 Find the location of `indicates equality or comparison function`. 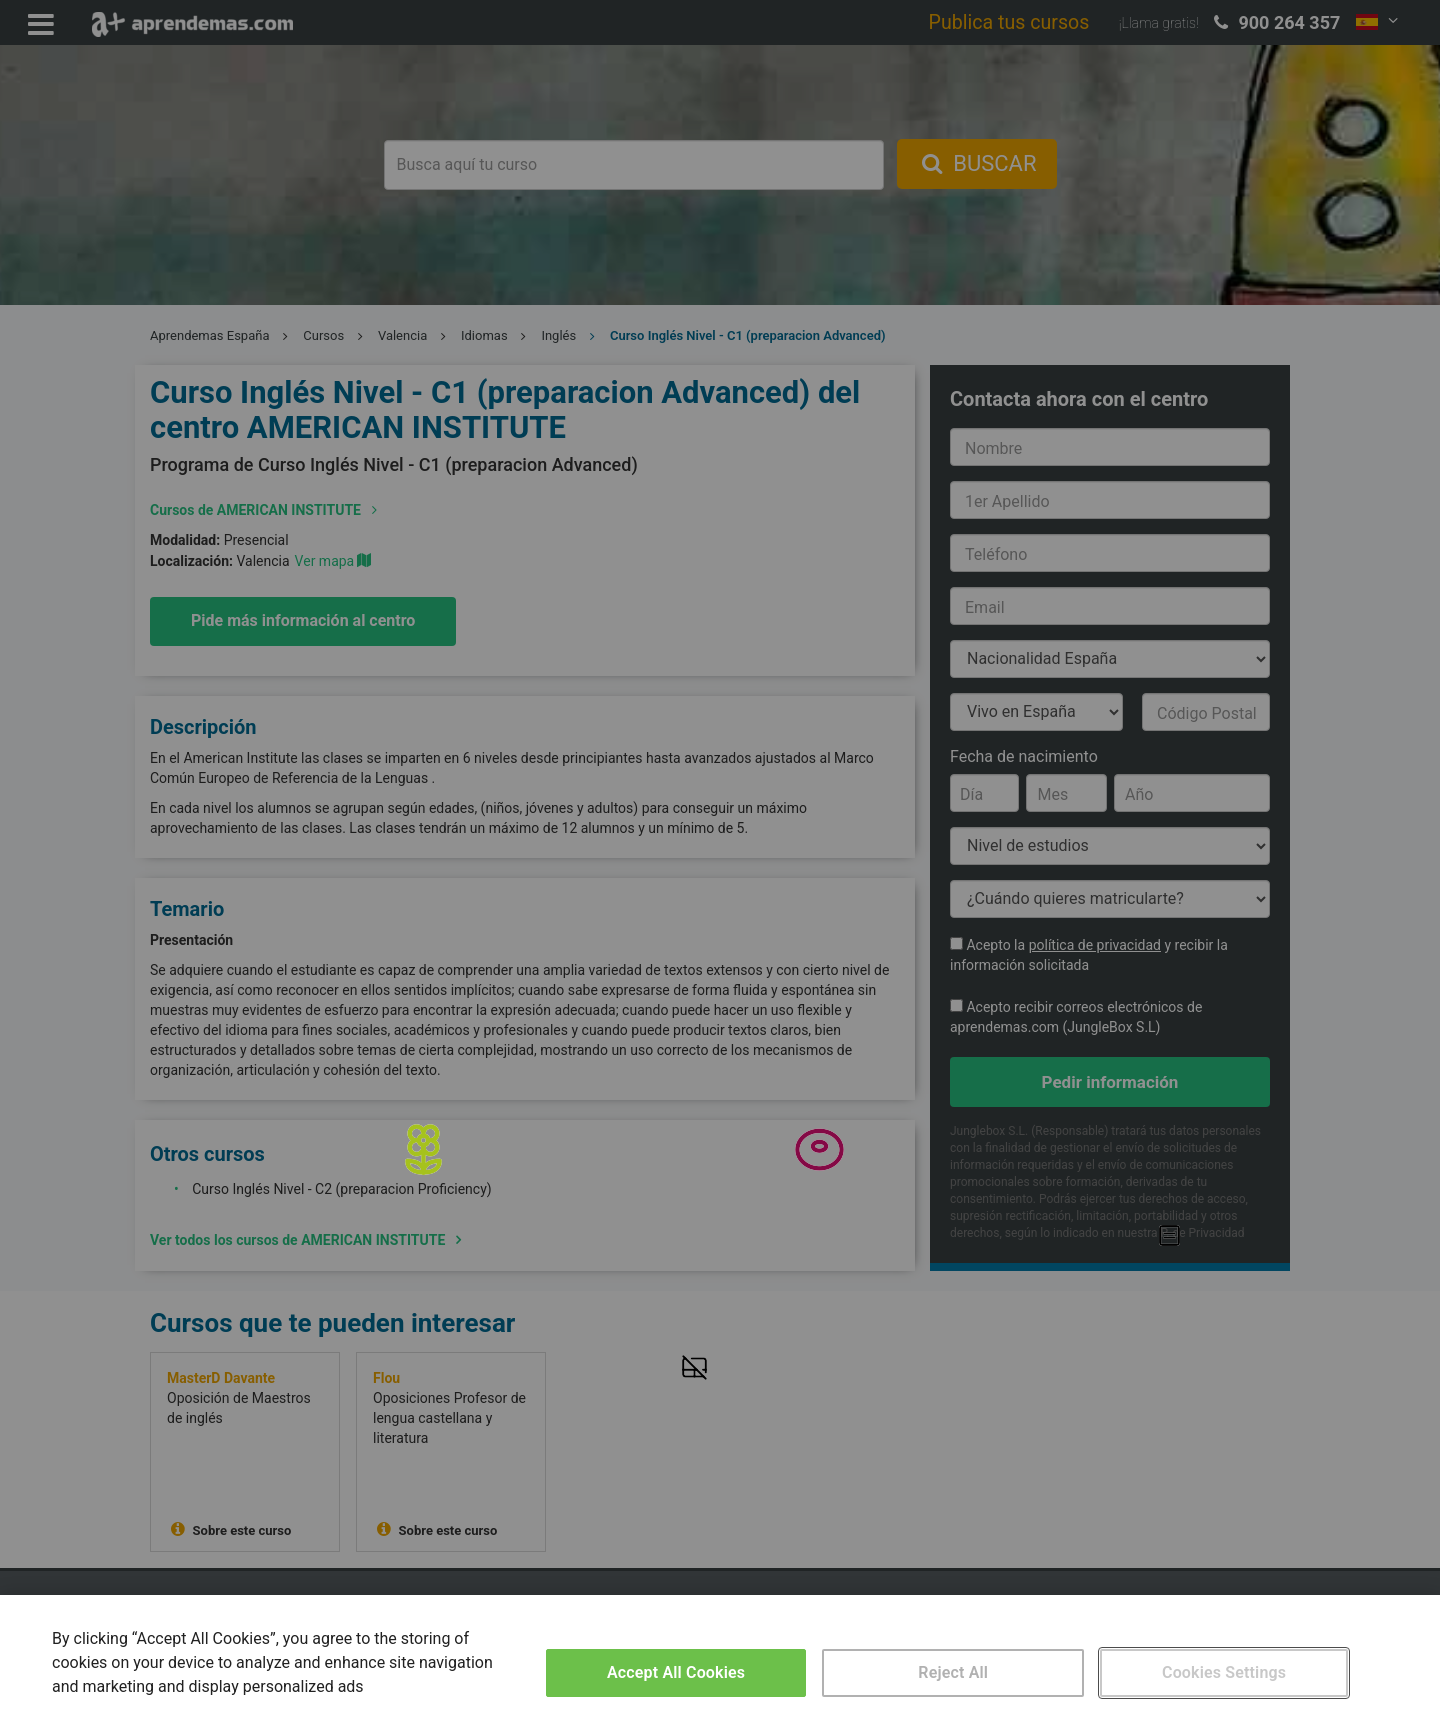

indicates equality or comparison function is located at coordinates (1169, 1235).